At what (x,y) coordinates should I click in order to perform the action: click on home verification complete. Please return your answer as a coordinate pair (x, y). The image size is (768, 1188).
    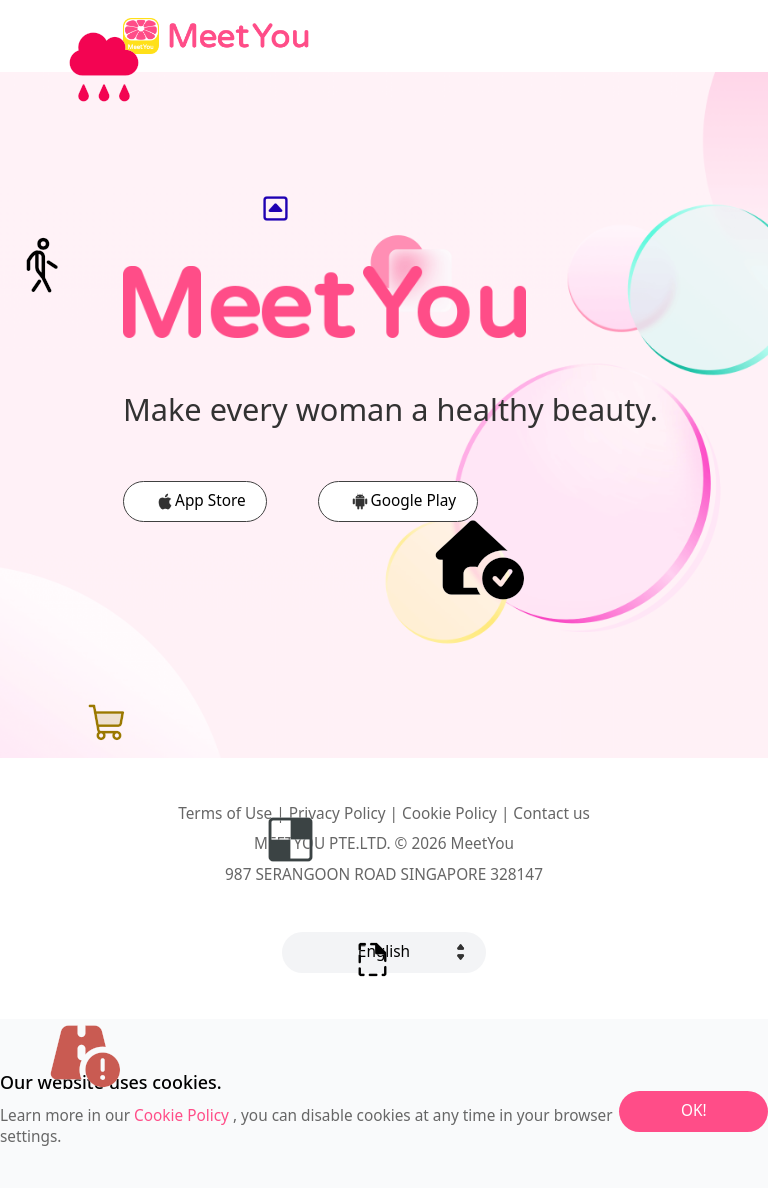
    Looking at the image, I should click on (477, 557).